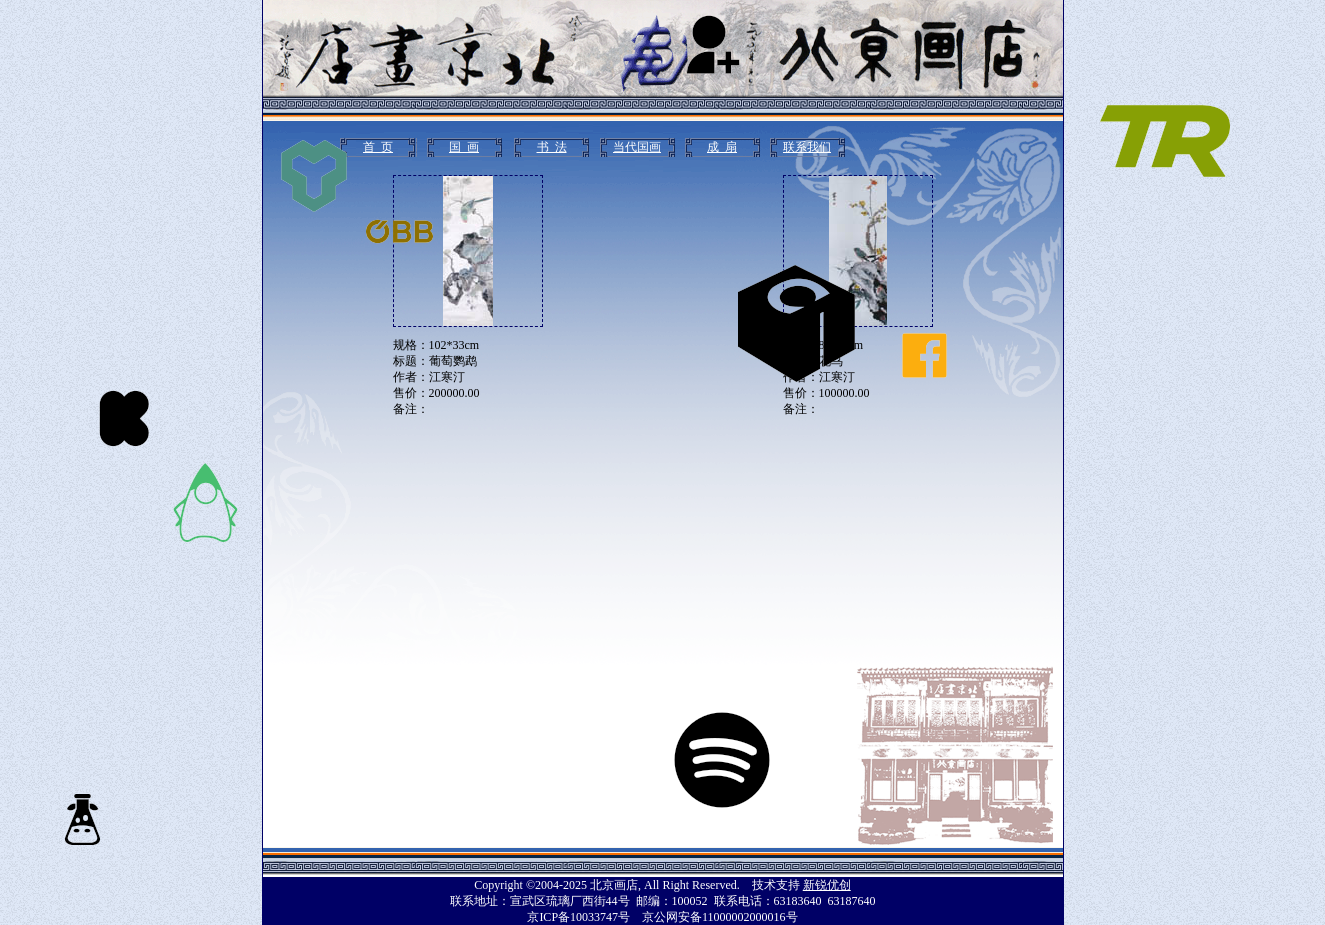  I want to click on link to Kickstarter profile or campaign, so click(123, 418).